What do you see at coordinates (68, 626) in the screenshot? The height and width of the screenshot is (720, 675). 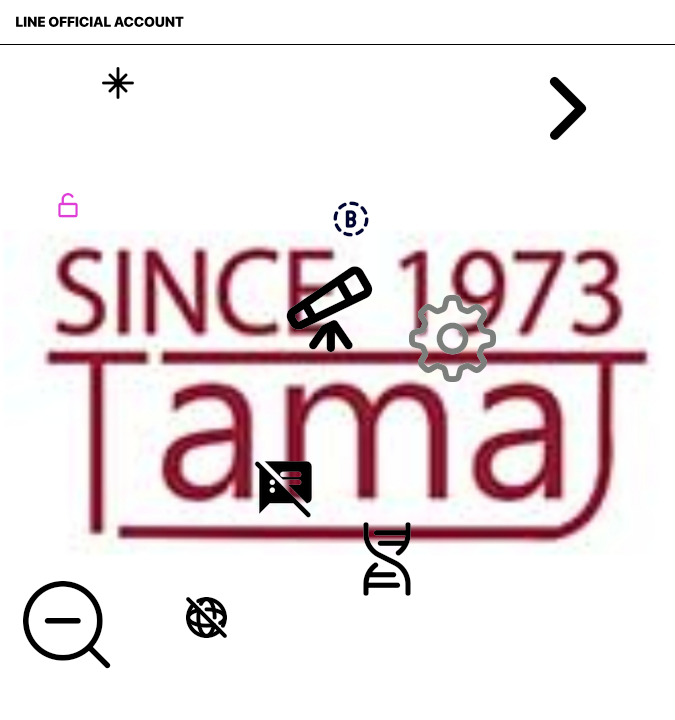 I see `zoom out to see more content` at bounding box center [68, 626].